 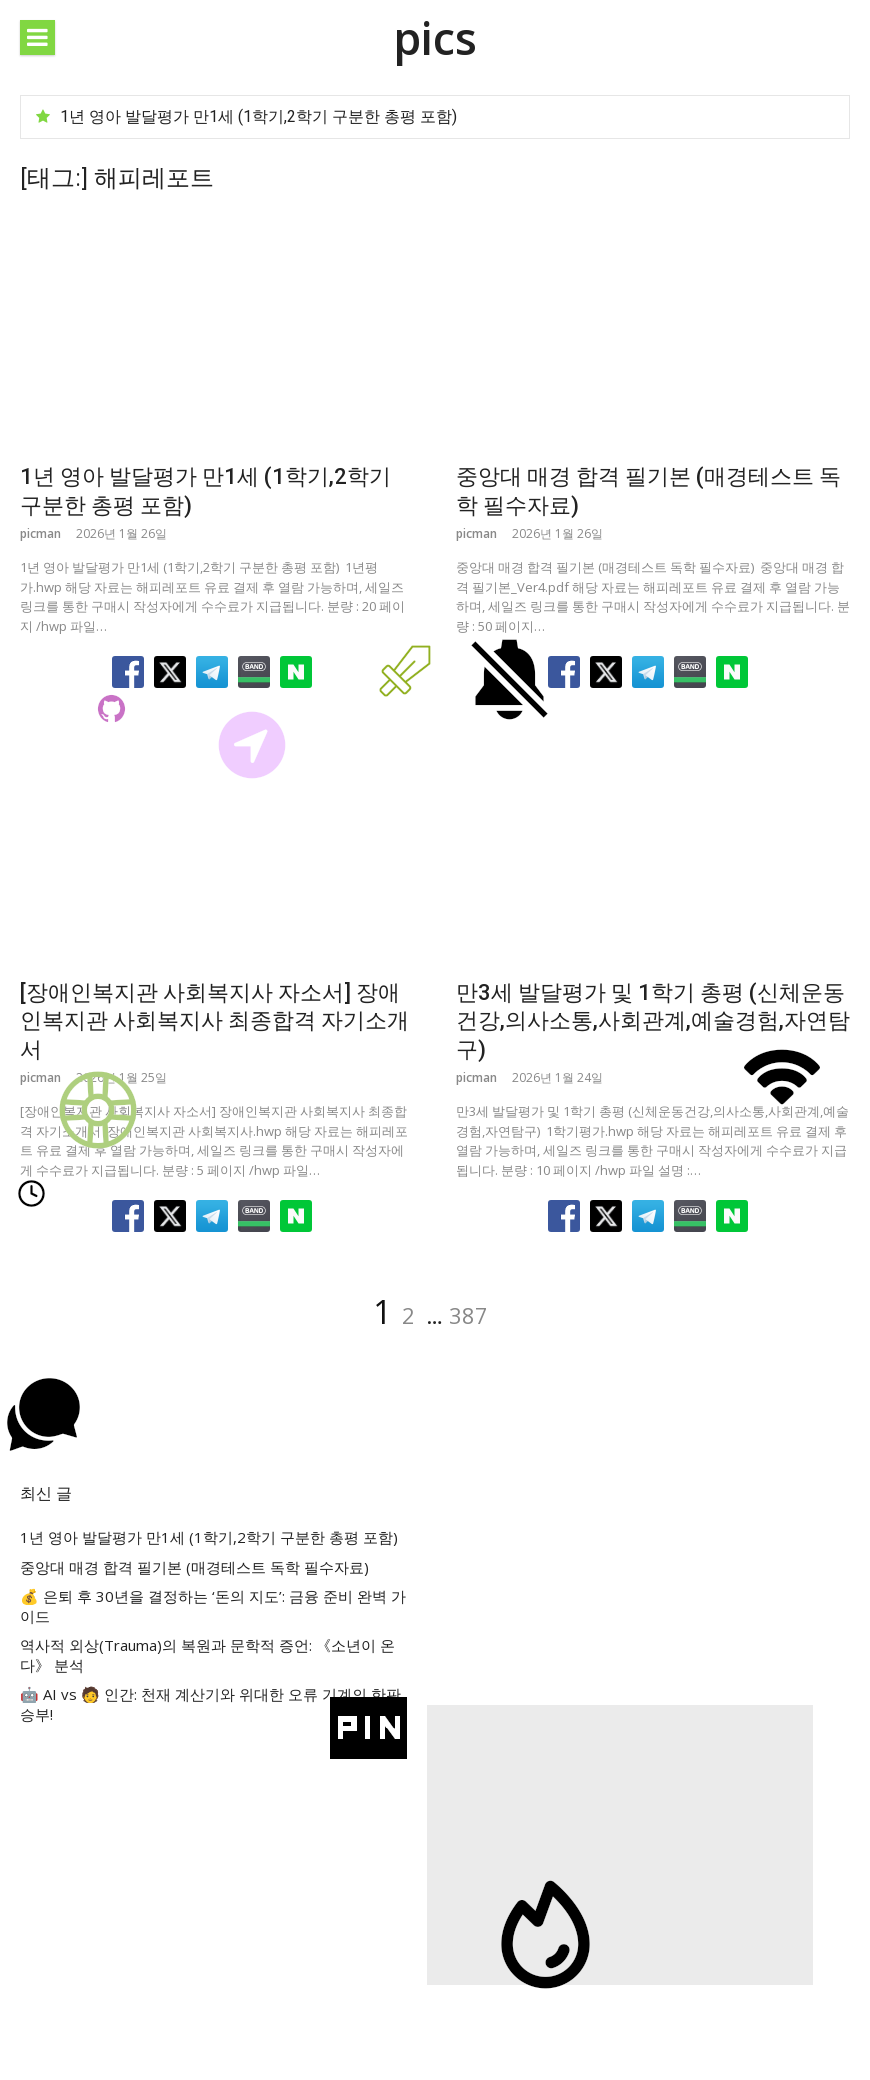 I want to click on access help or support center, so click(x=98, y=1110).